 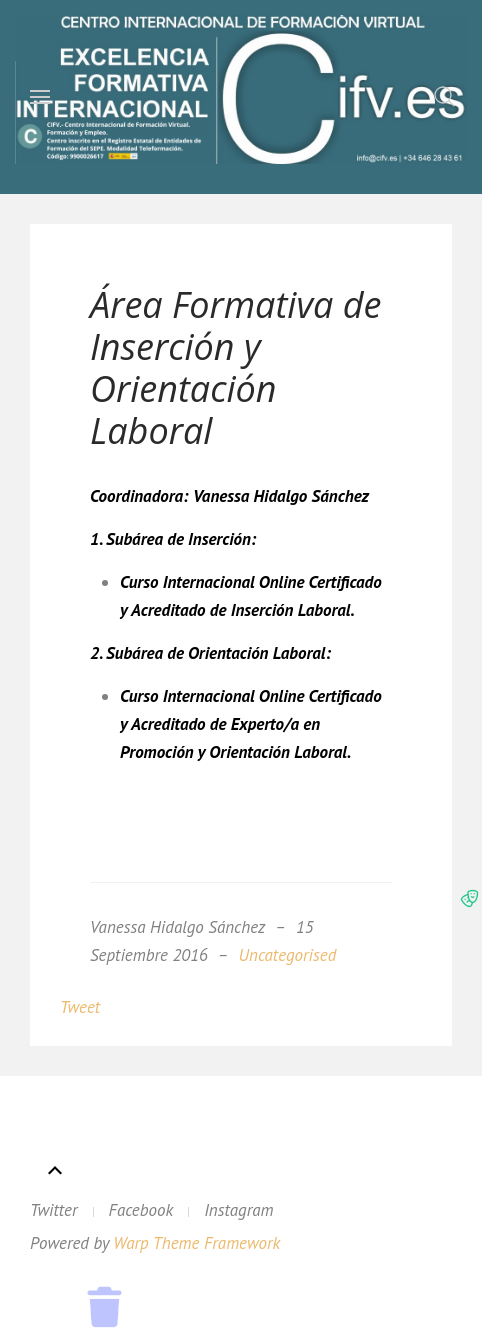 What do you see at coordinates (469, 898) in the screenshot?
I see `access theater or entertainment content` at bounding box center [469, 898].